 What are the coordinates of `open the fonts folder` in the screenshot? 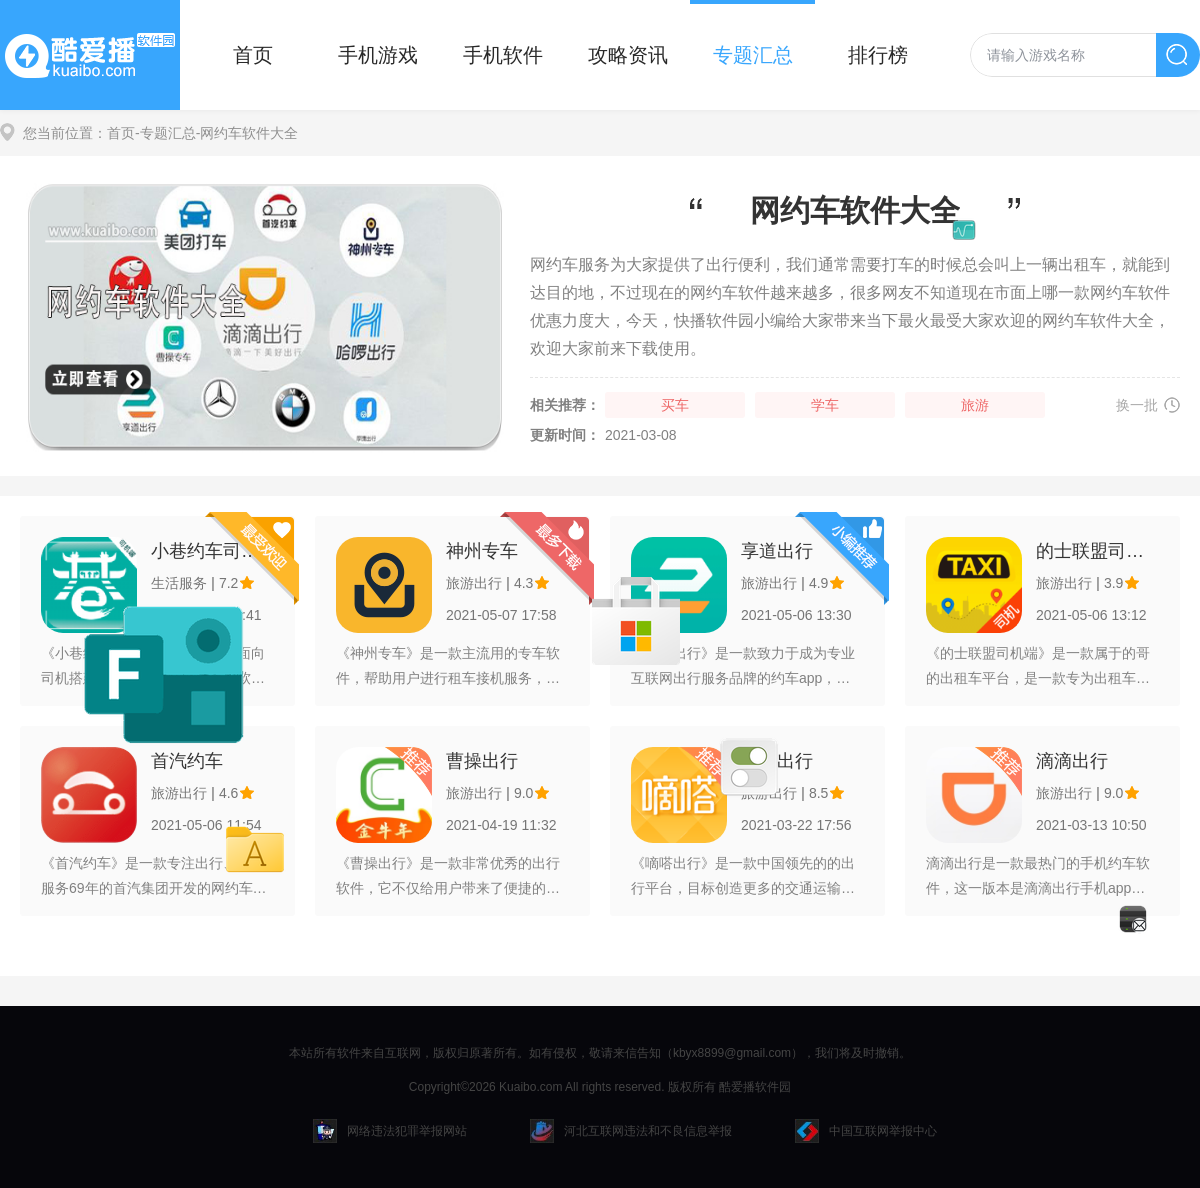 It's located at (255, 851).